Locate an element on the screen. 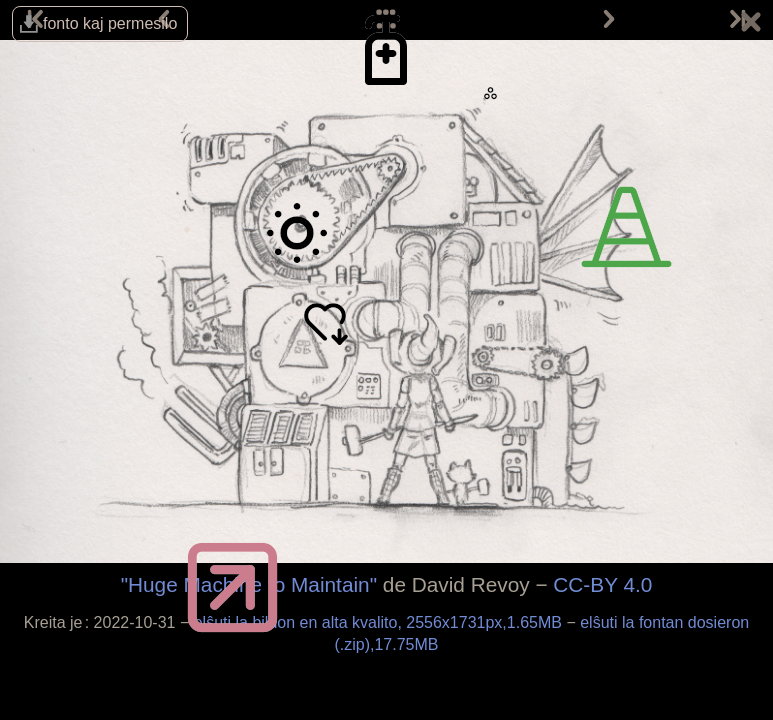  open link in a new window or tab is located at coordinates (232, 587).